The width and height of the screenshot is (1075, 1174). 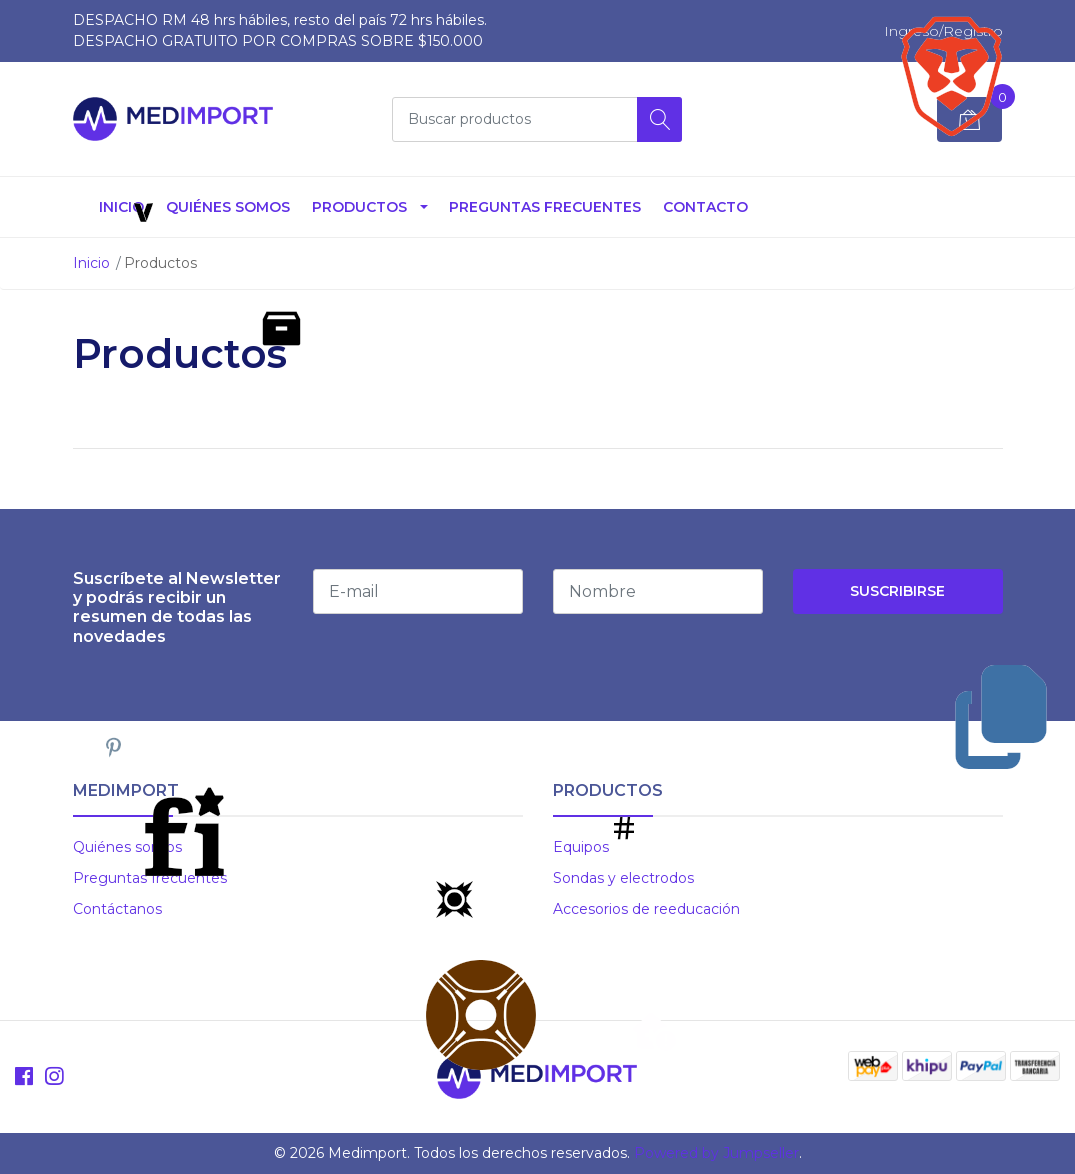 I want to click on sith order logo from star wars, so click(x=454, y=899).